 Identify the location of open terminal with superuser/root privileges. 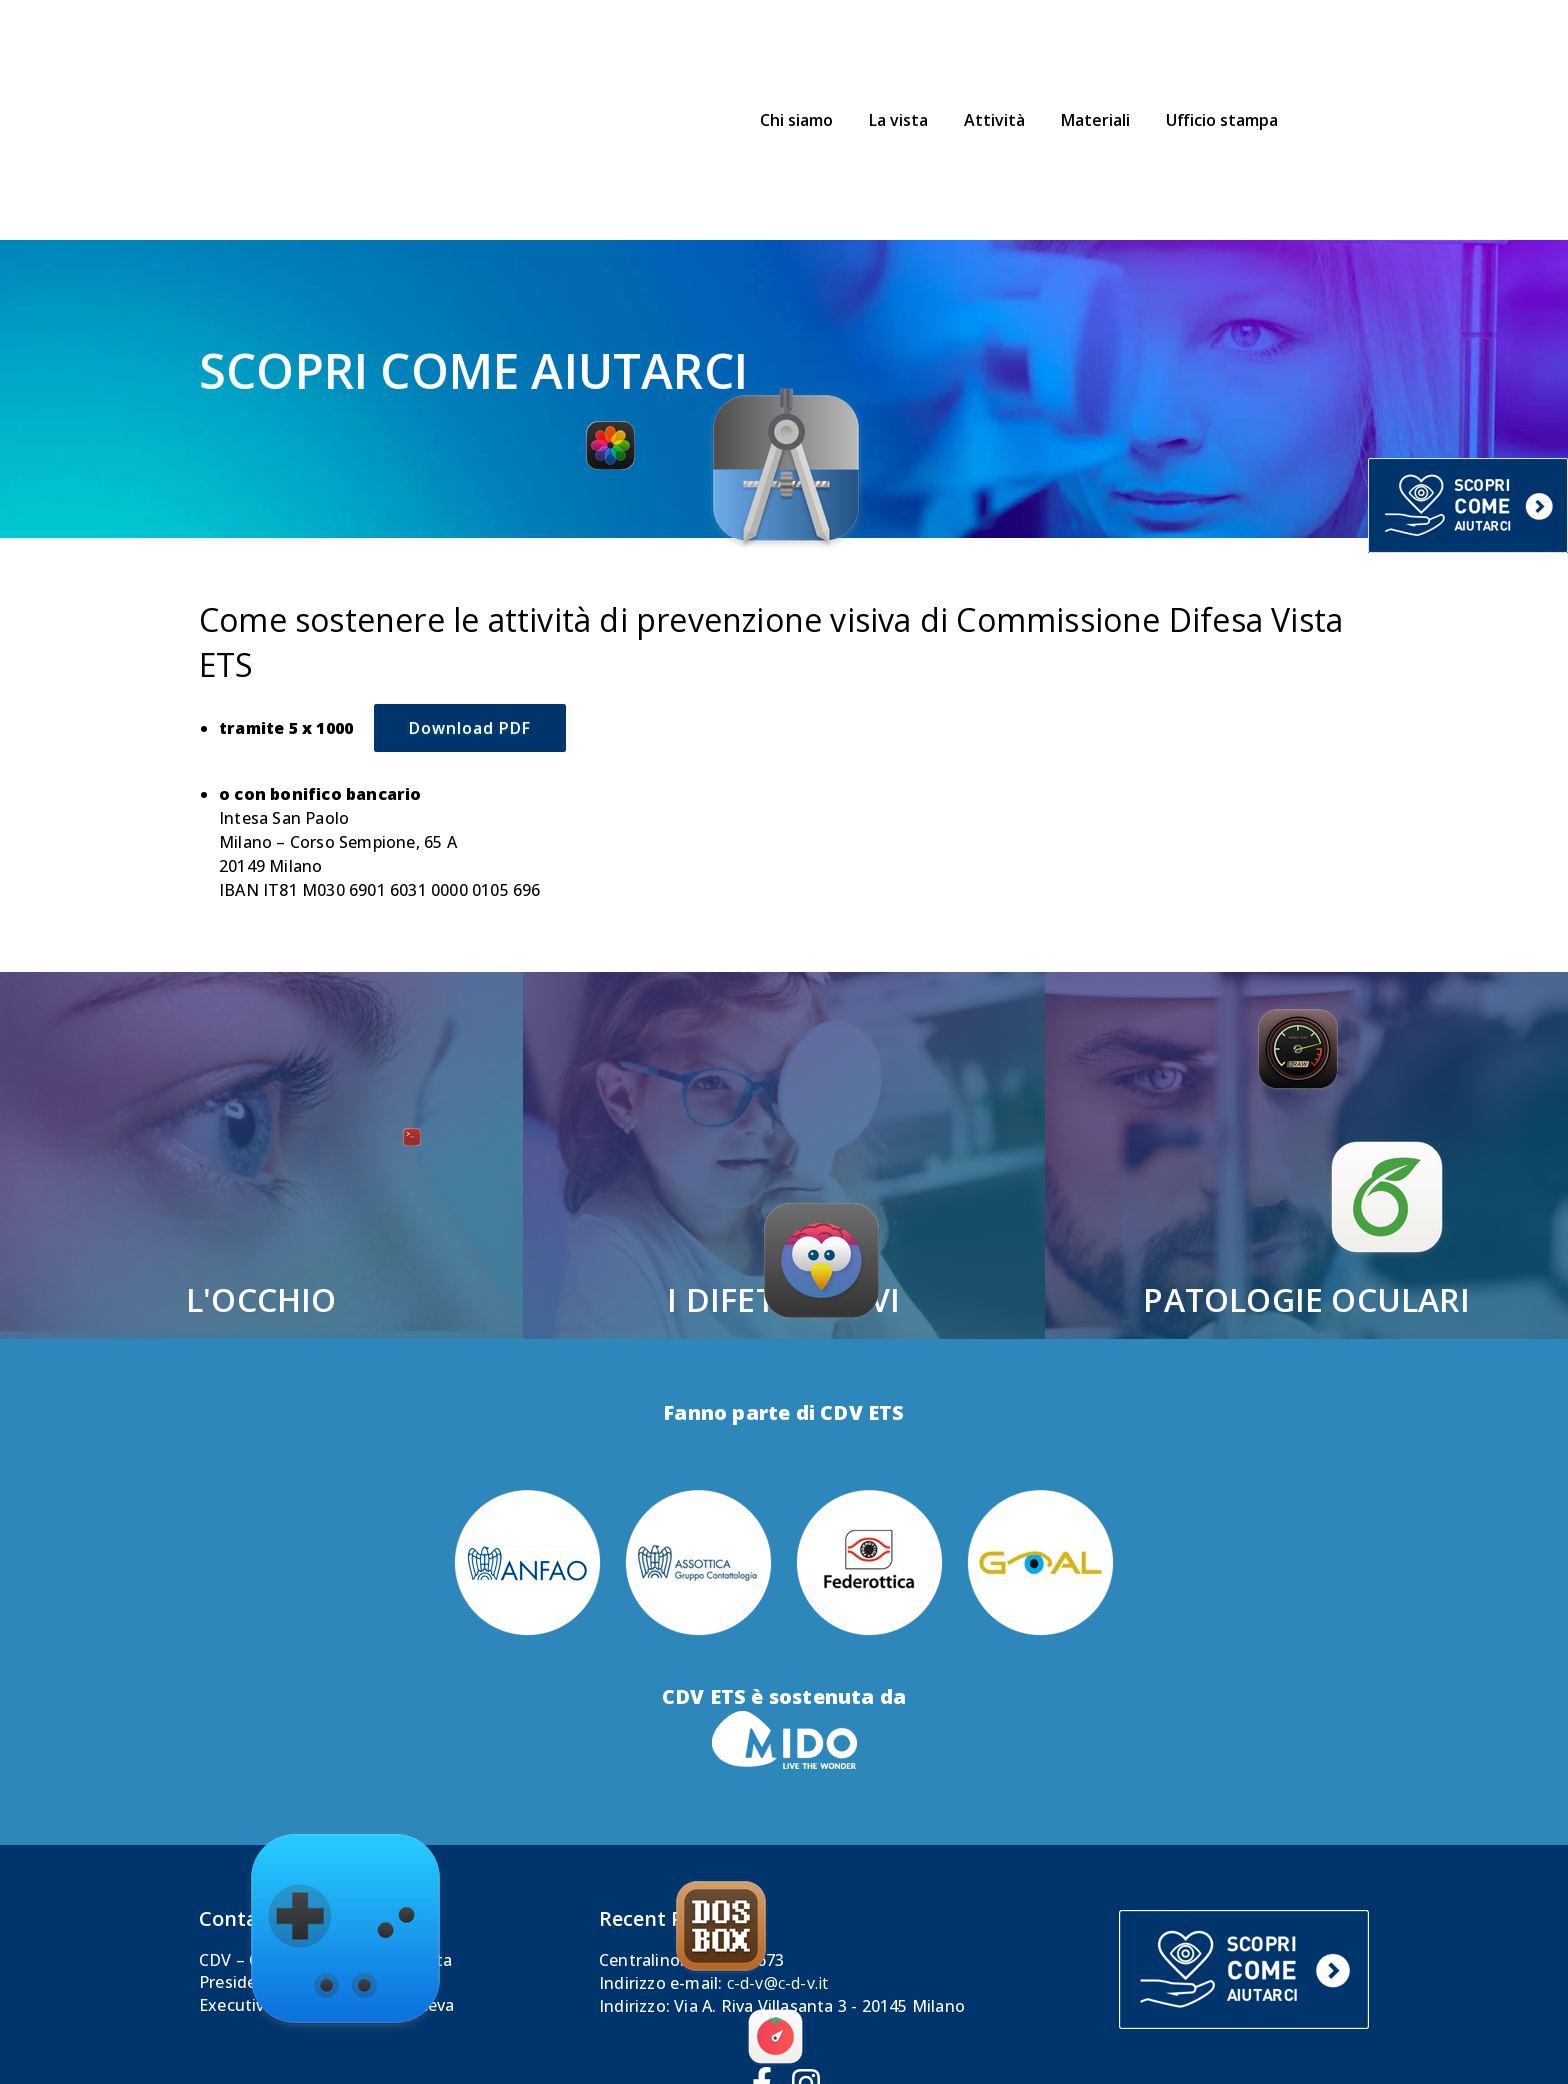
(412, 1137).